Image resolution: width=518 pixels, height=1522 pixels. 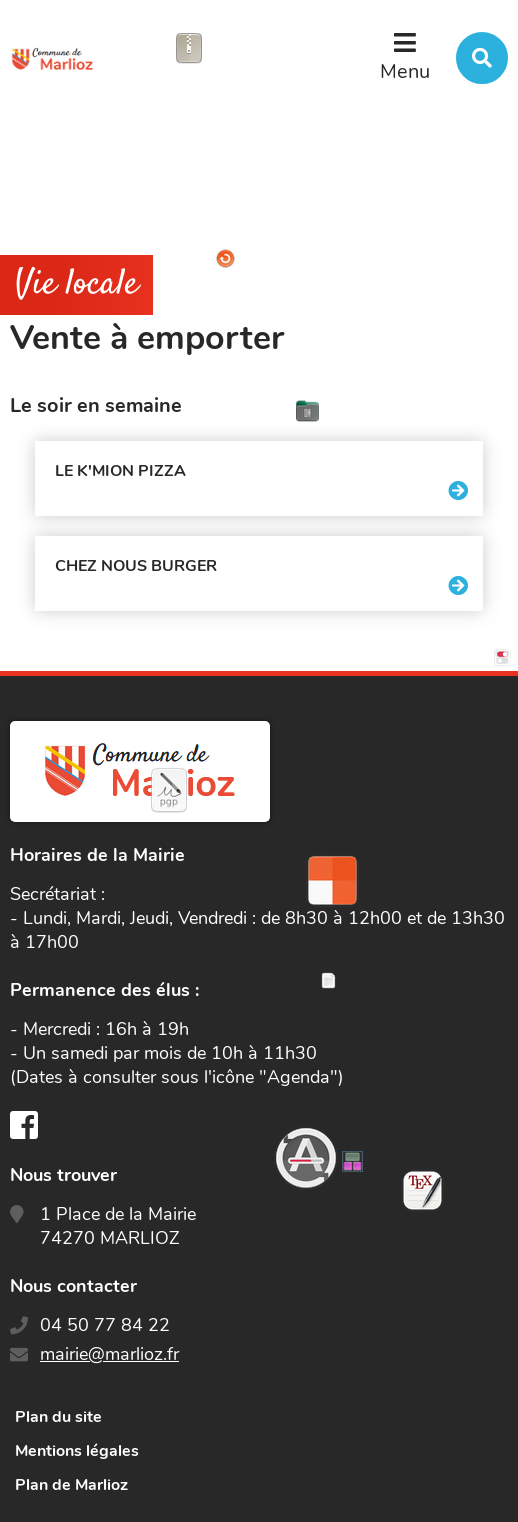 I want to click on open archive manager application, so click(x=189, y=48).